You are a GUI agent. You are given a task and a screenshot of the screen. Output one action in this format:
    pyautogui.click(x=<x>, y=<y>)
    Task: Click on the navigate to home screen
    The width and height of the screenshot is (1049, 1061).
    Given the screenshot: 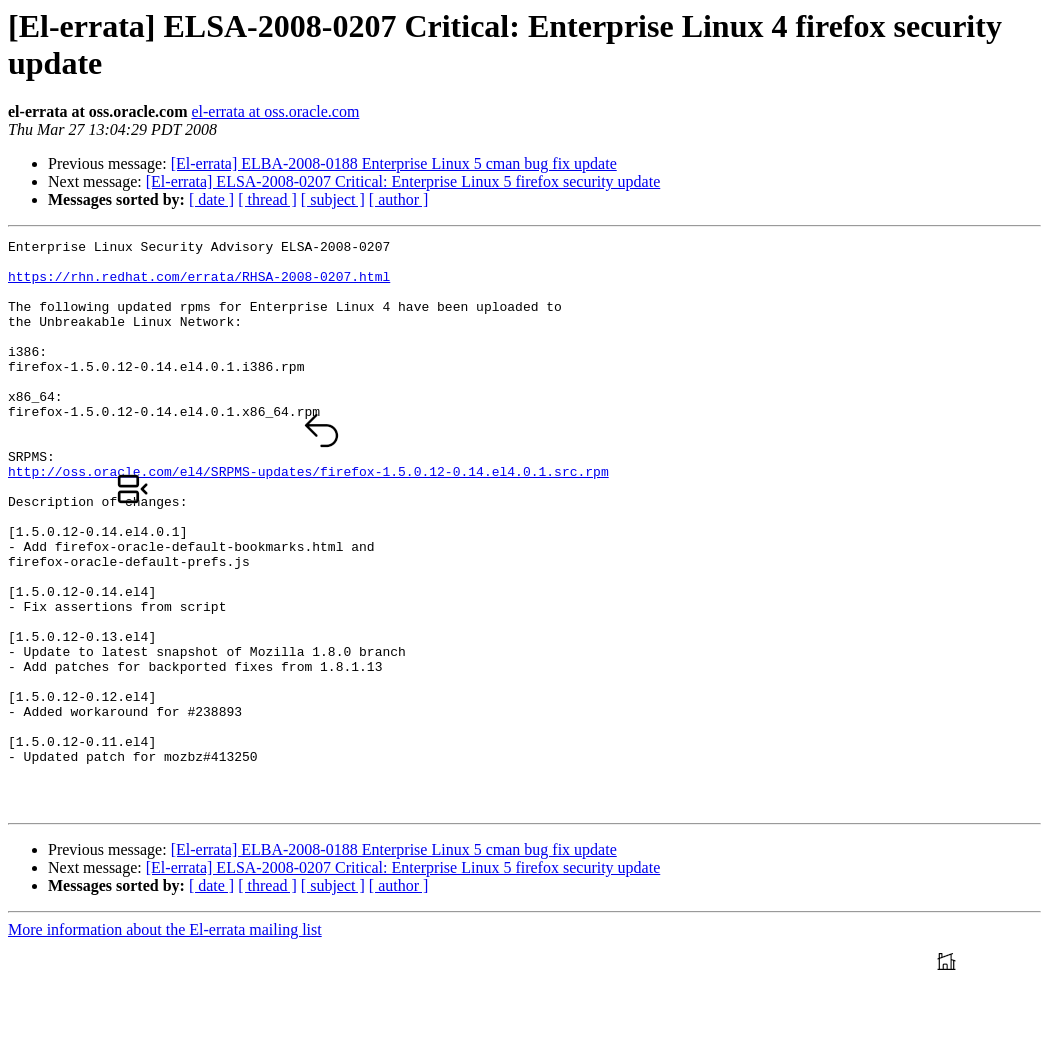 What is the action you would take?
    pyautogui.click(x=946, y=961)
    